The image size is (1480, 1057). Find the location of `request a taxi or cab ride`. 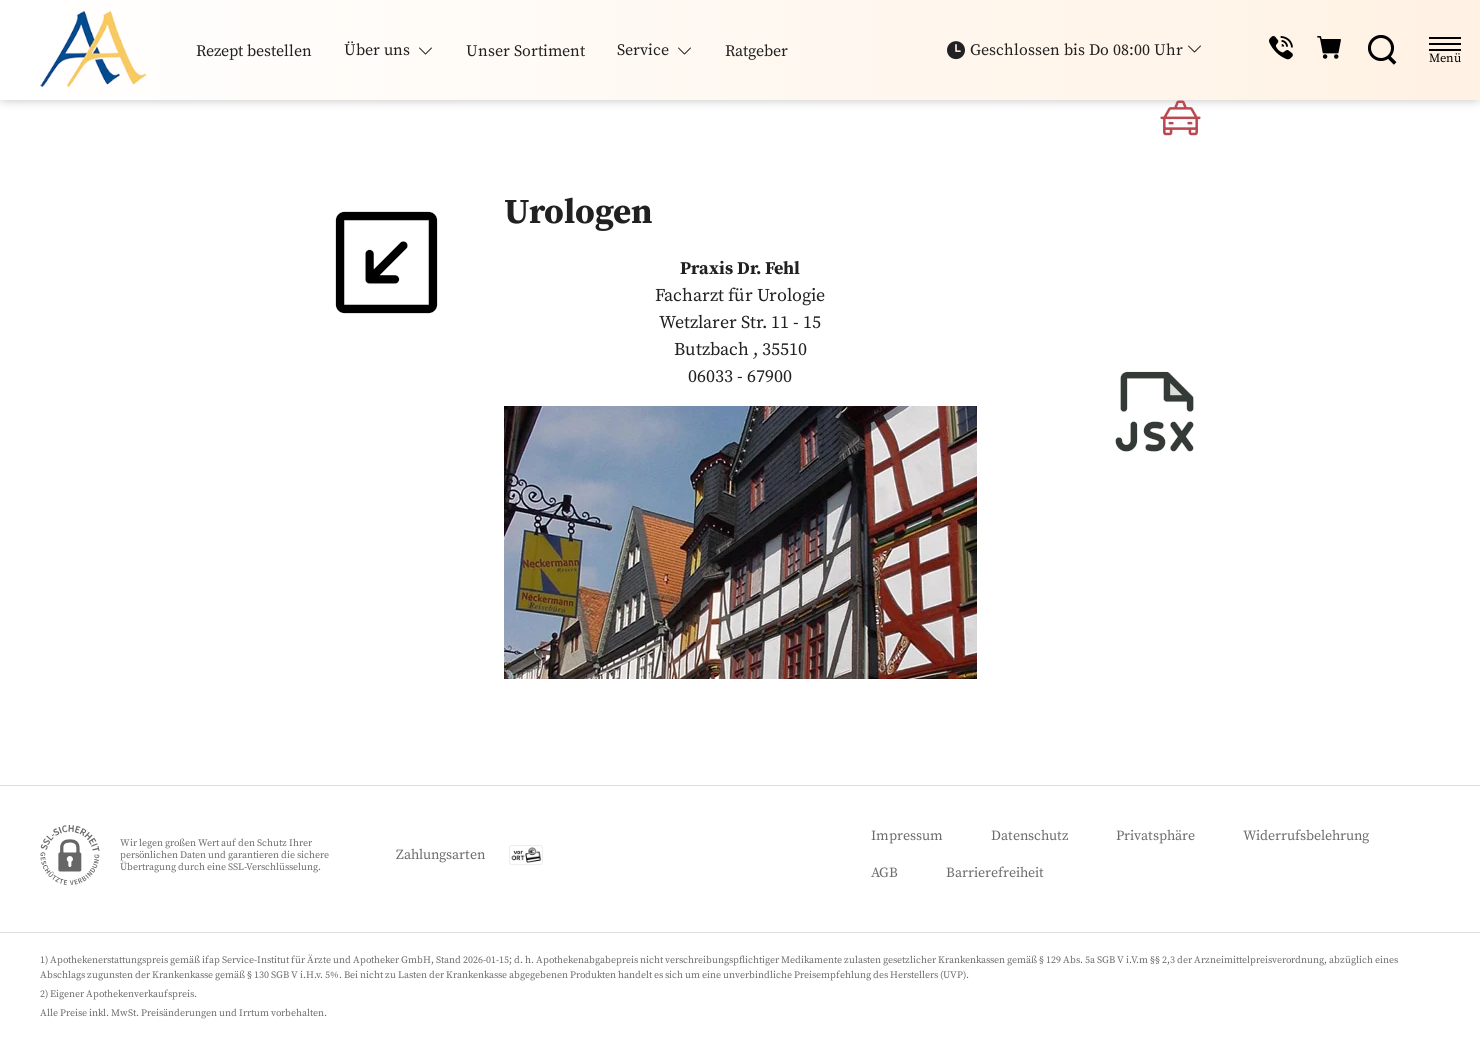

request a taxi or cab ride is located at coordinates (1180, 120).